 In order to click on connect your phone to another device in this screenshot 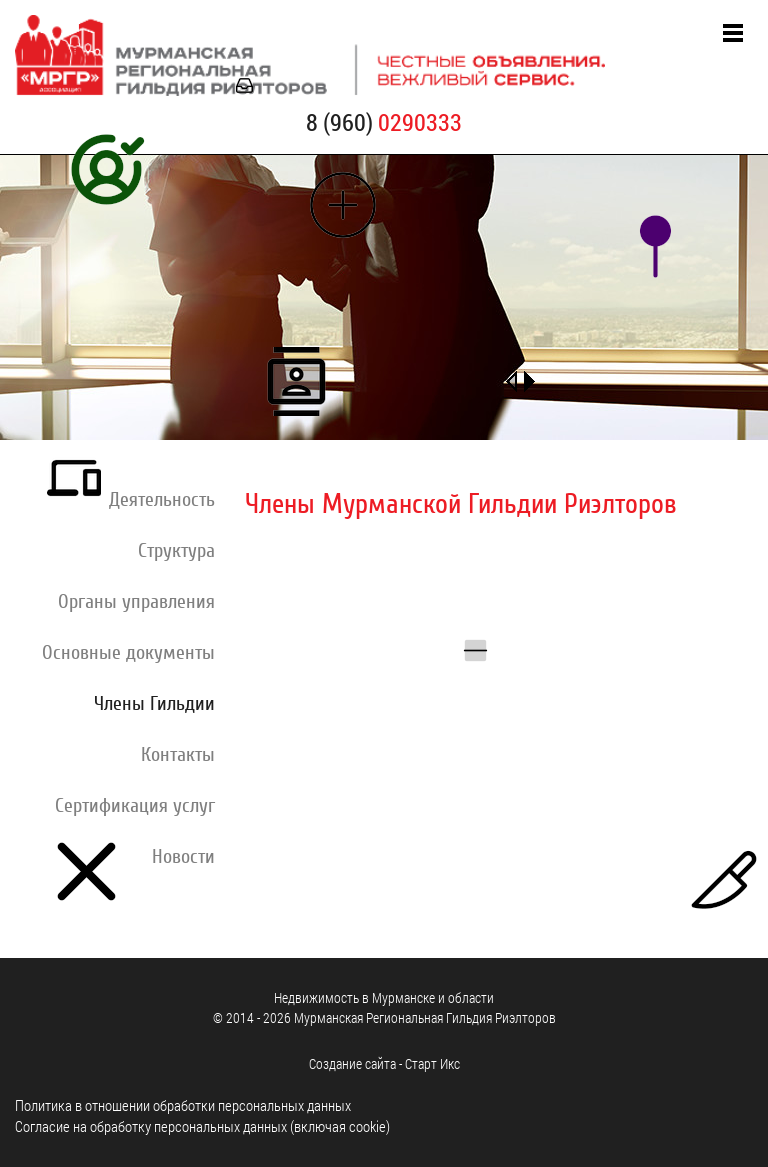, I will do `click(74, 478)`.